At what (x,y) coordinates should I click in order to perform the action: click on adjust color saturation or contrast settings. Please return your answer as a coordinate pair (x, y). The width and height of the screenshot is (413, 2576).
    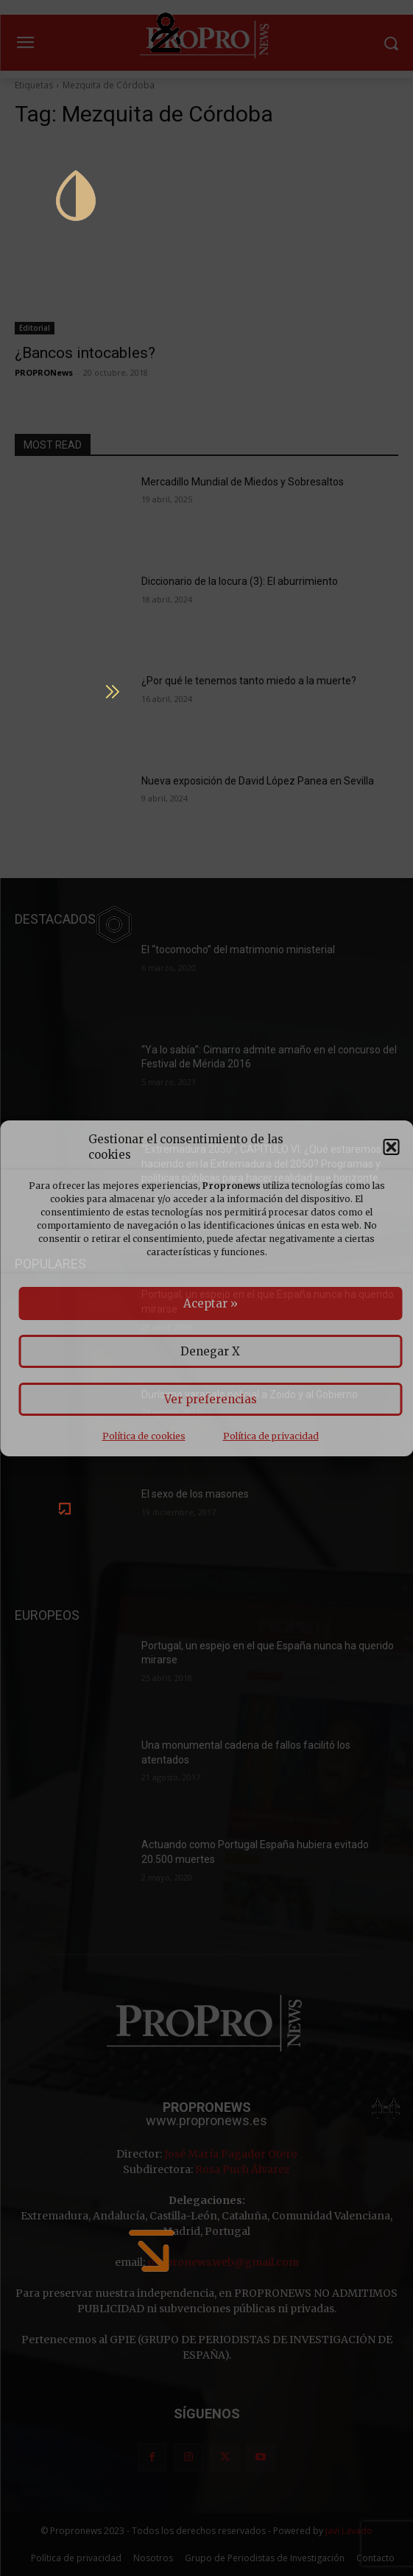
    Looking at the image, I should click on (76, 197).